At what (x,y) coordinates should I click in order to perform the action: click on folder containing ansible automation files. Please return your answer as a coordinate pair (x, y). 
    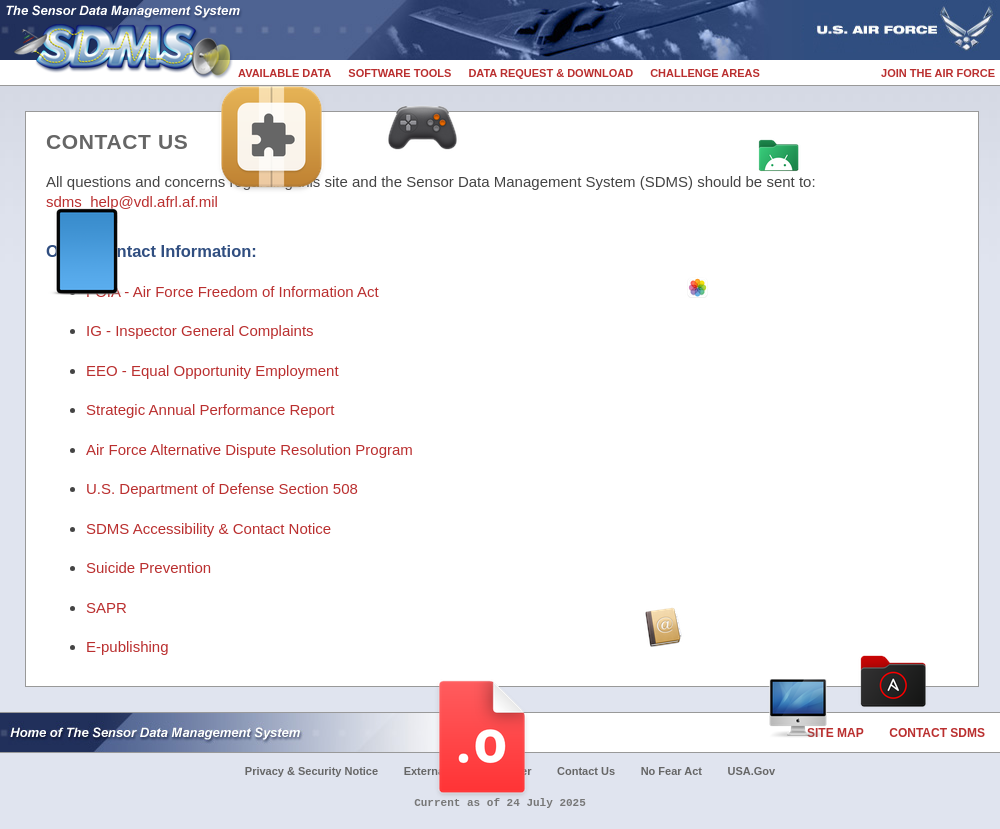
    Looking at the image, I should click on (893, 683).